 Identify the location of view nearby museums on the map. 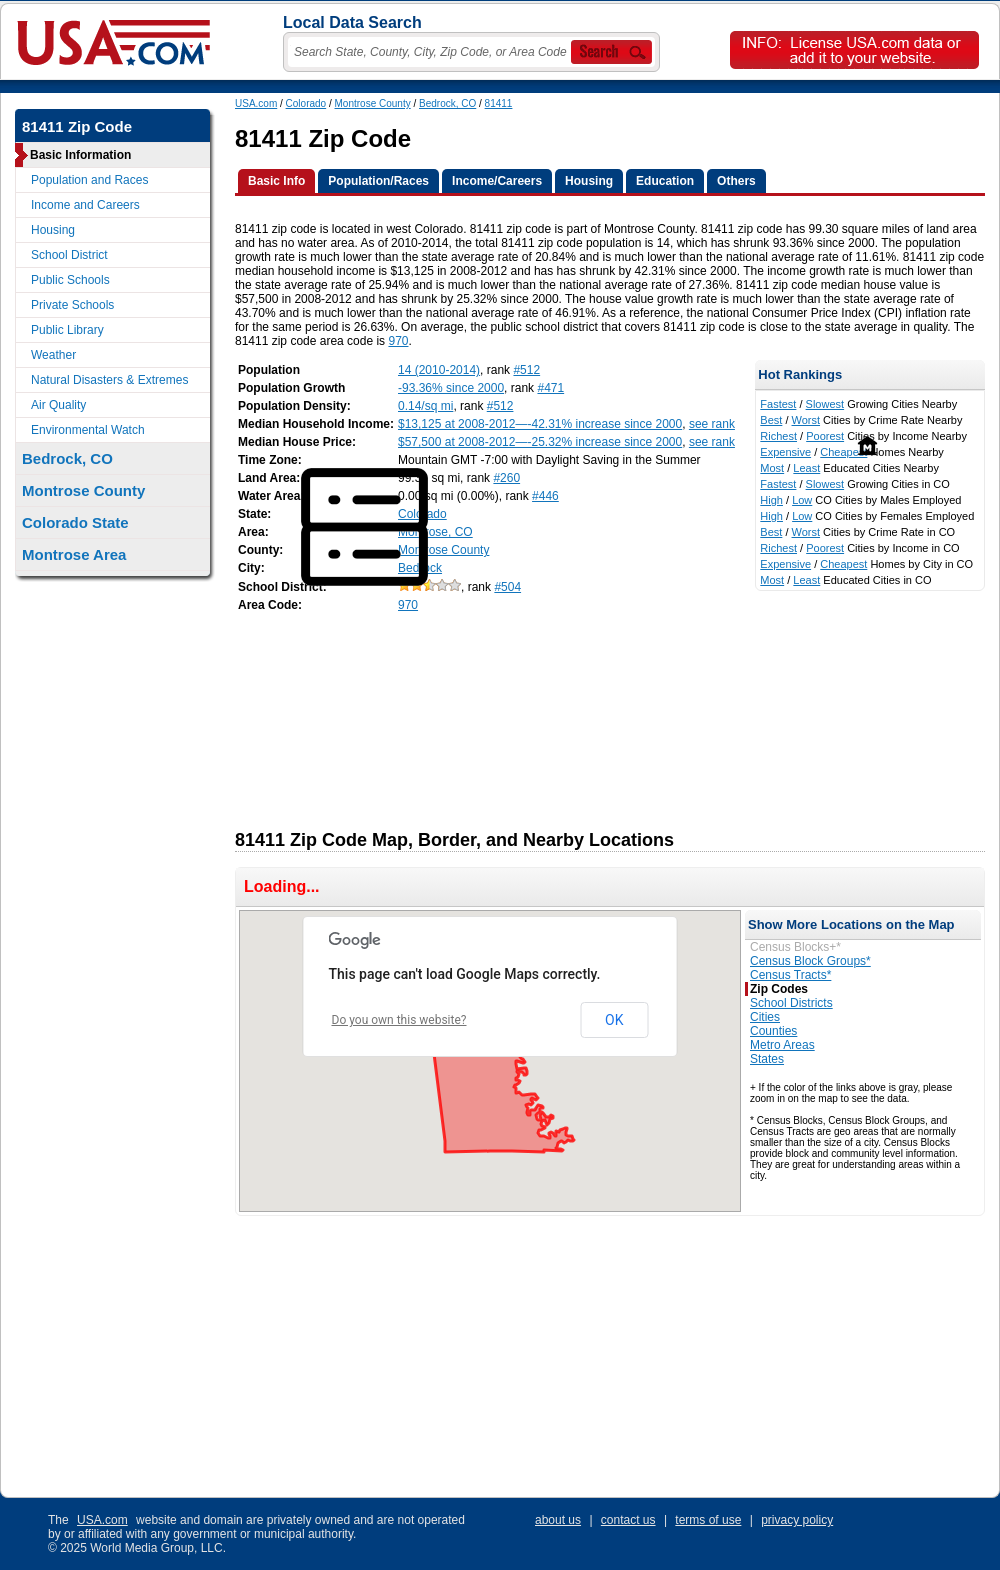
(867, 445).